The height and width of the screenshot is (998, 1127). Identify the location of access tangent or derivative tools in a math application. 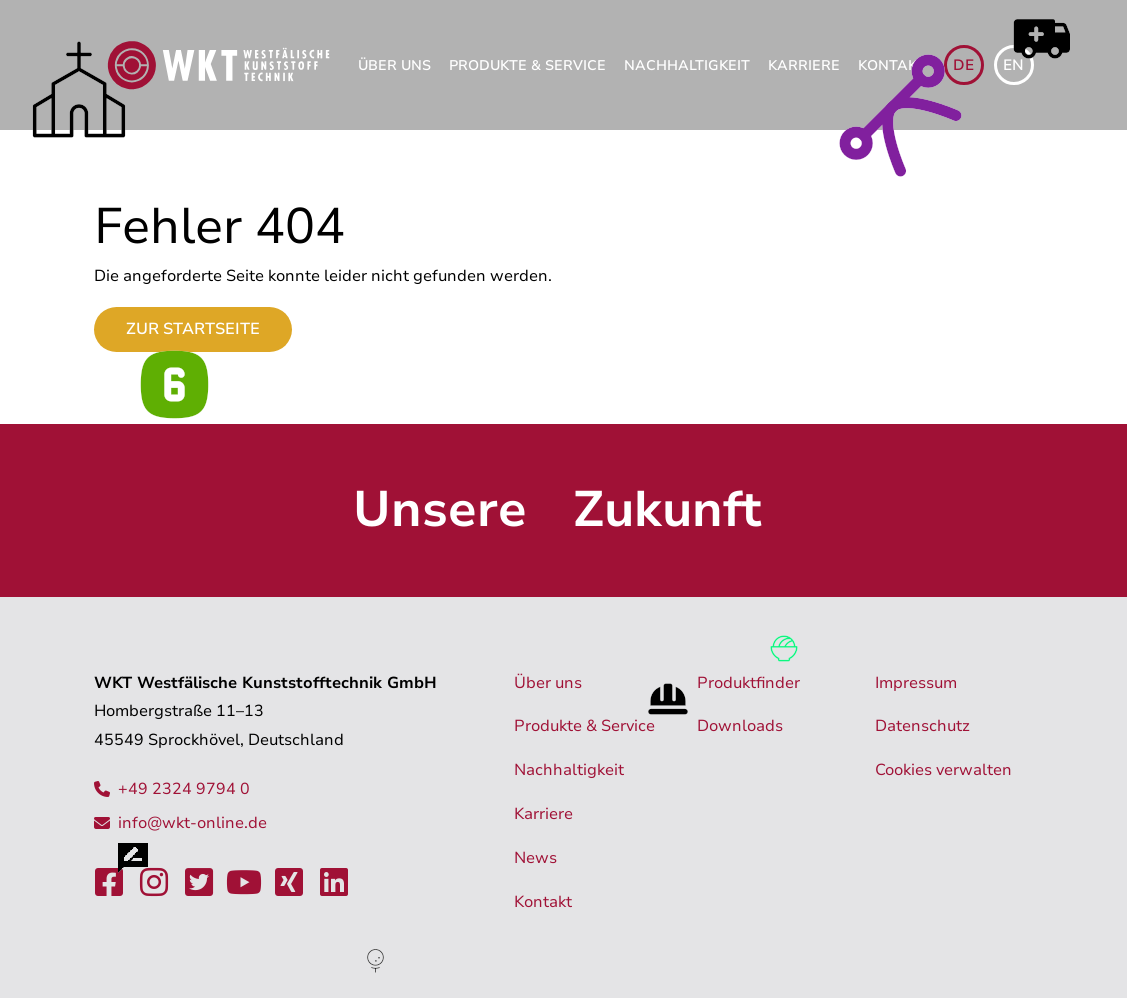
(900, 115).